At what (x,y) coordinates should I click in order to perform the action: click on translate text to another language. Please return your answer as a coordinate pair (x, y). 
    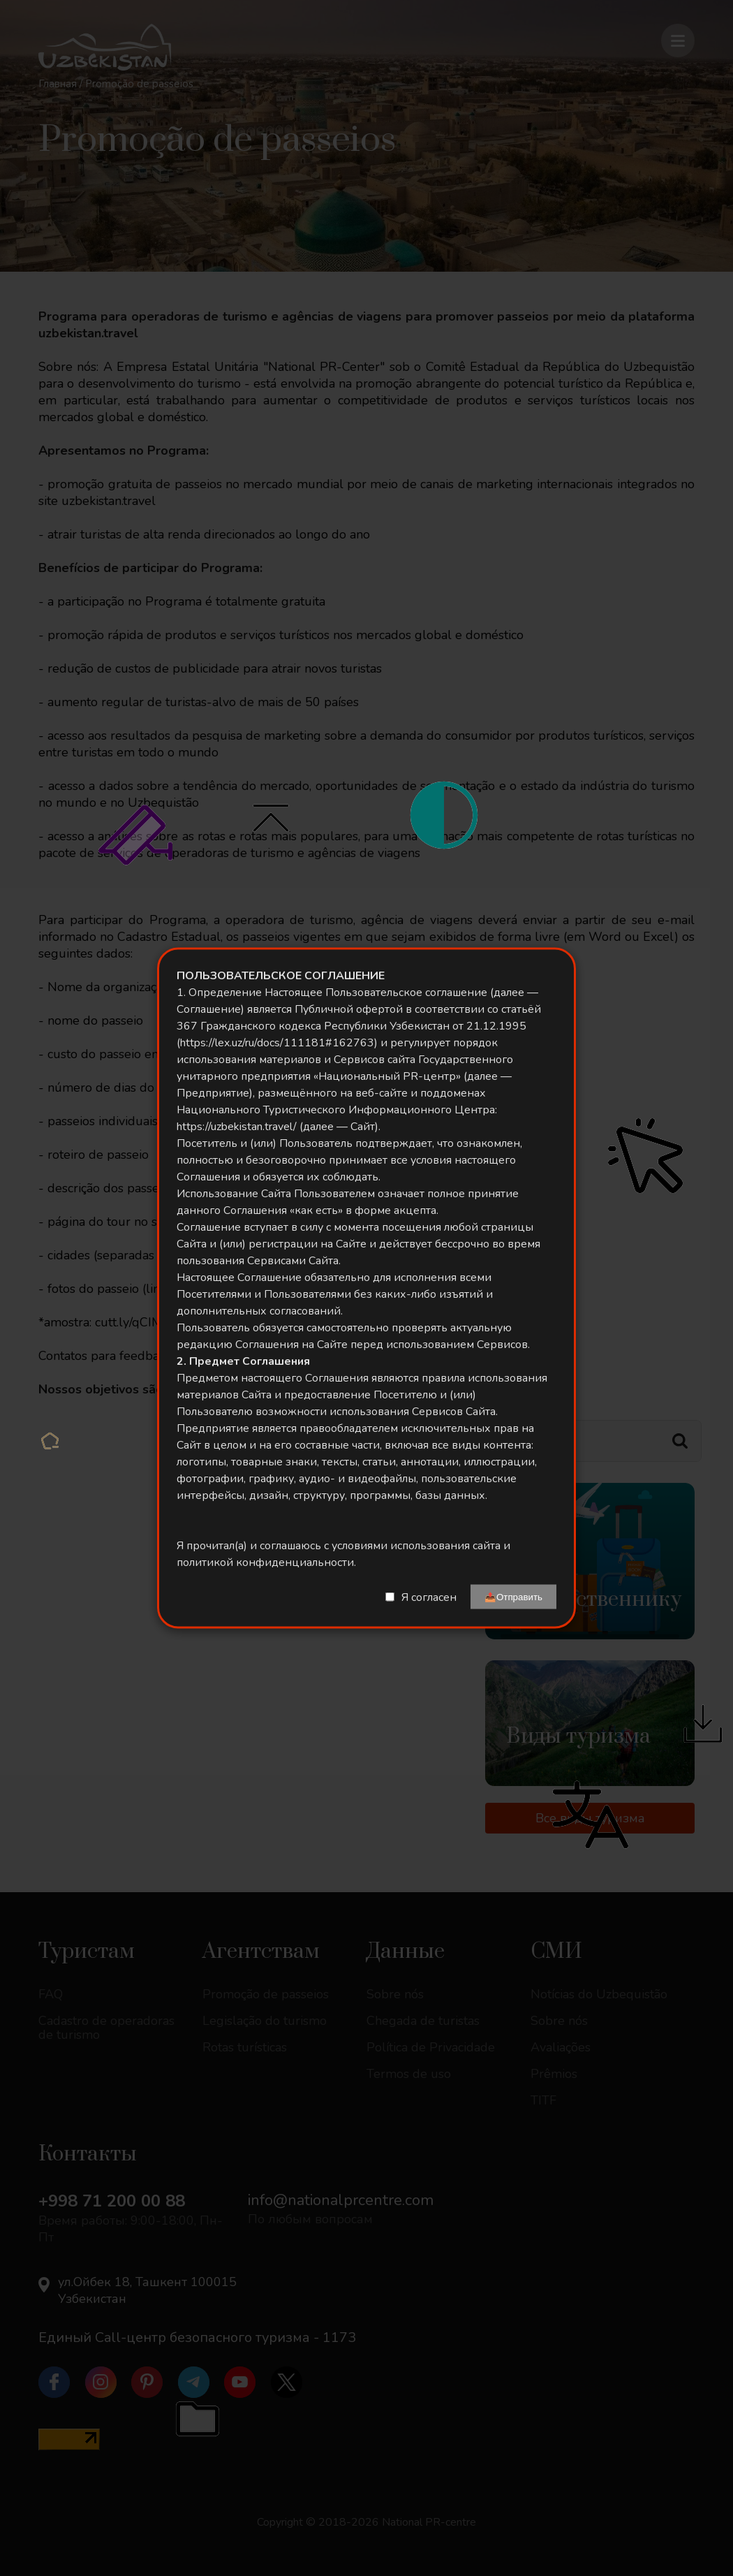
    Looking at the image, I should click on (588, 1816).